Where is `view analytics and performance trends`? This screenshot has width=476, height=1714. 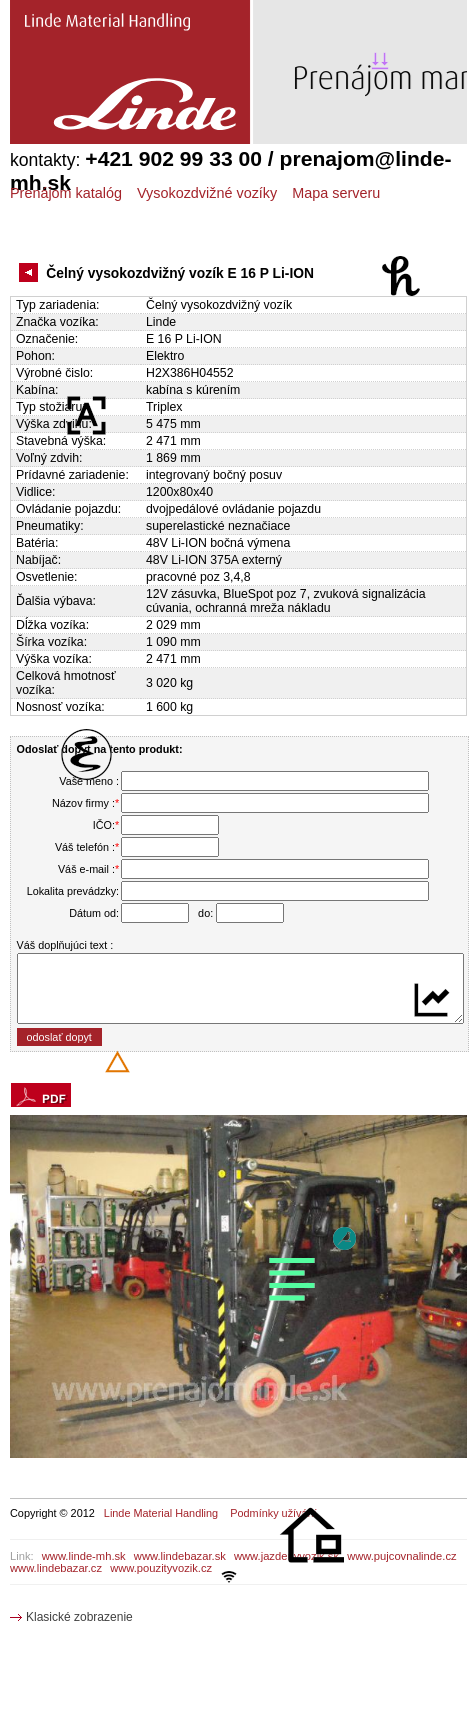 view analytics and performance trends is located at coordinates (431, 1000).